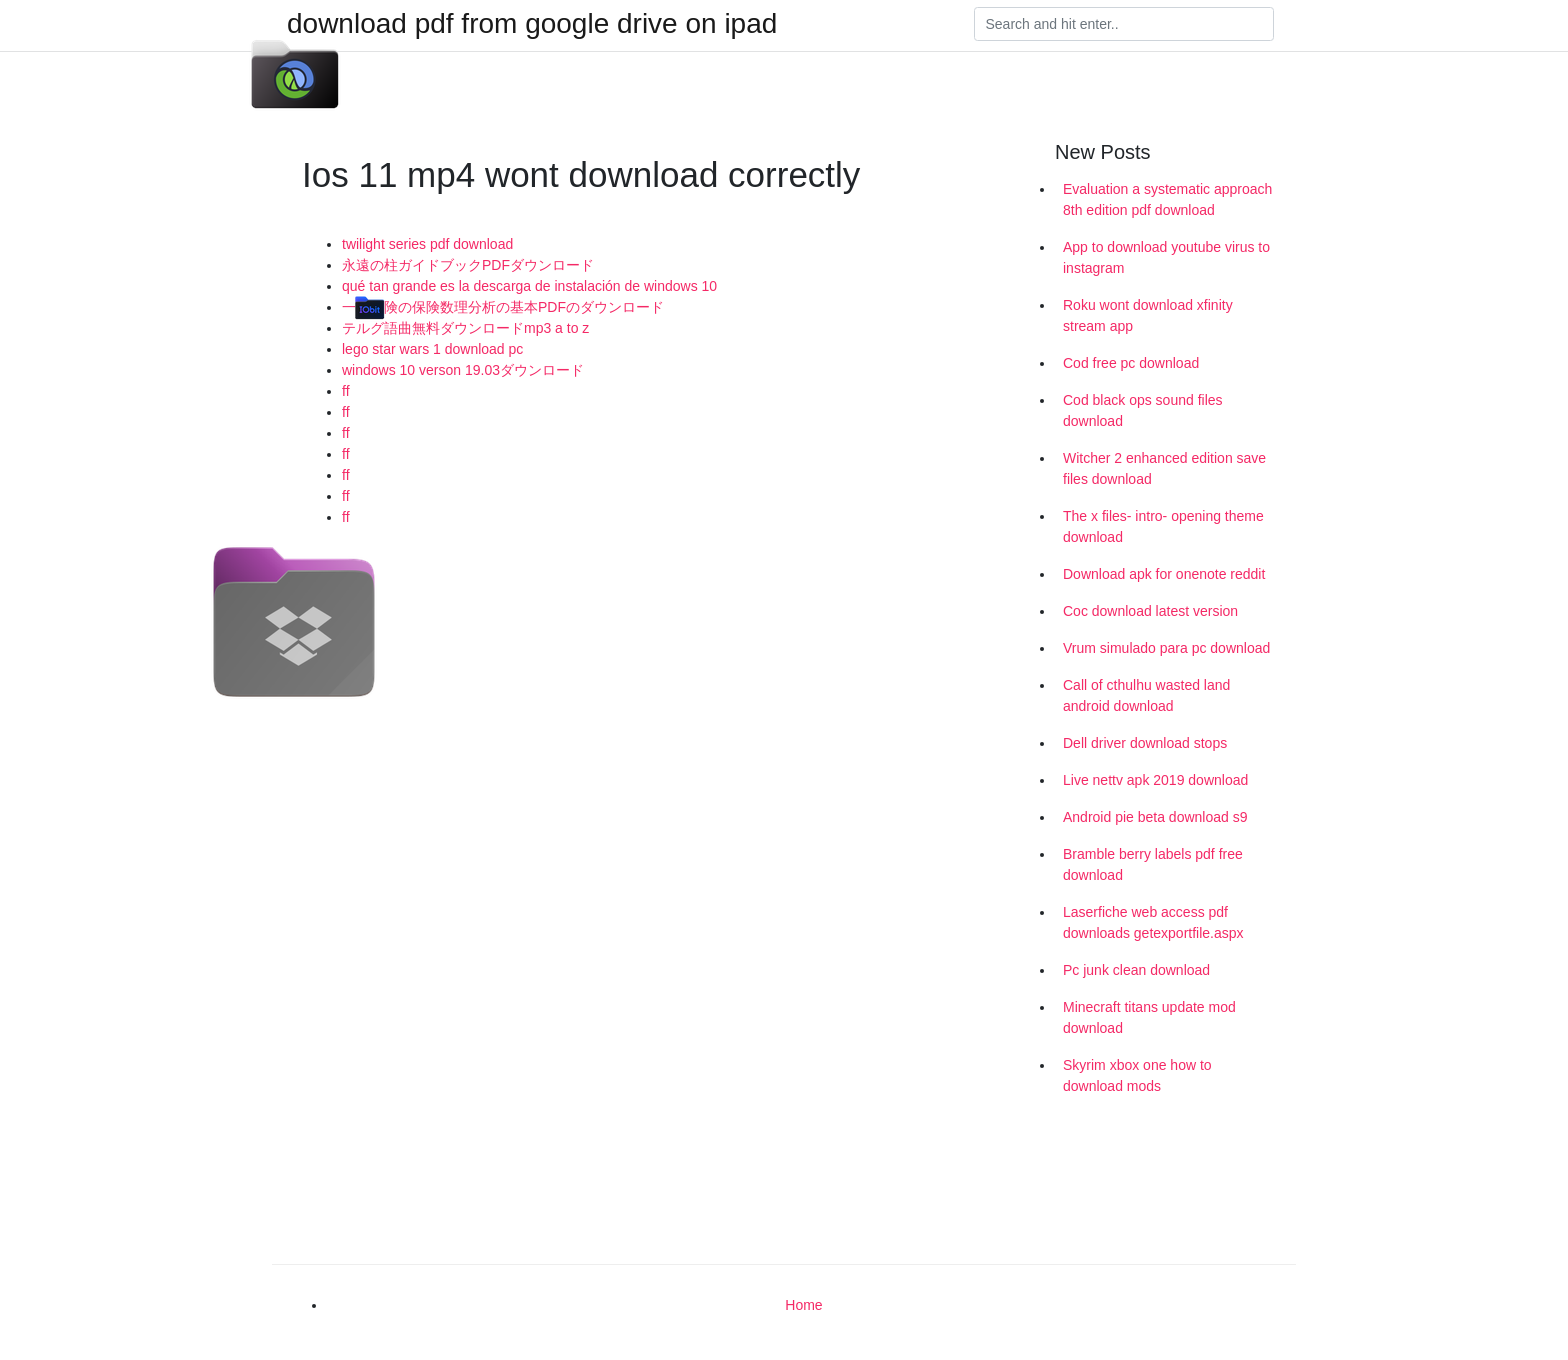  Describe the element at coordinates (369, 308) in the screenshot. I see `open the IObit application folder` at that location.